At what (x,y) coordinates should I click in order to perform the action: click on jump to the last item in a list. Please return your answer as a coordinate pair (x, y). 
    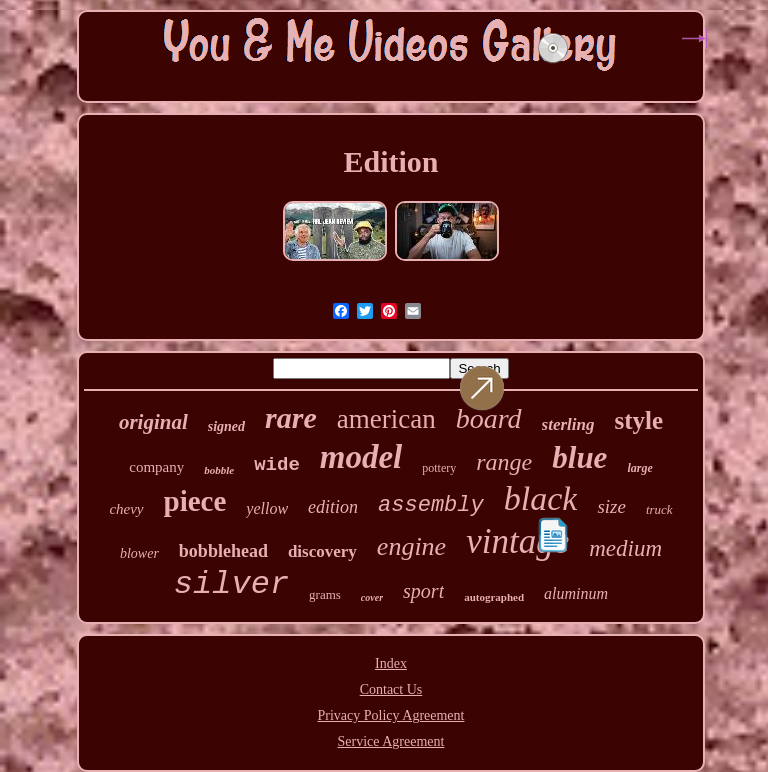
    Looking at the image, I should click on (694, 38).